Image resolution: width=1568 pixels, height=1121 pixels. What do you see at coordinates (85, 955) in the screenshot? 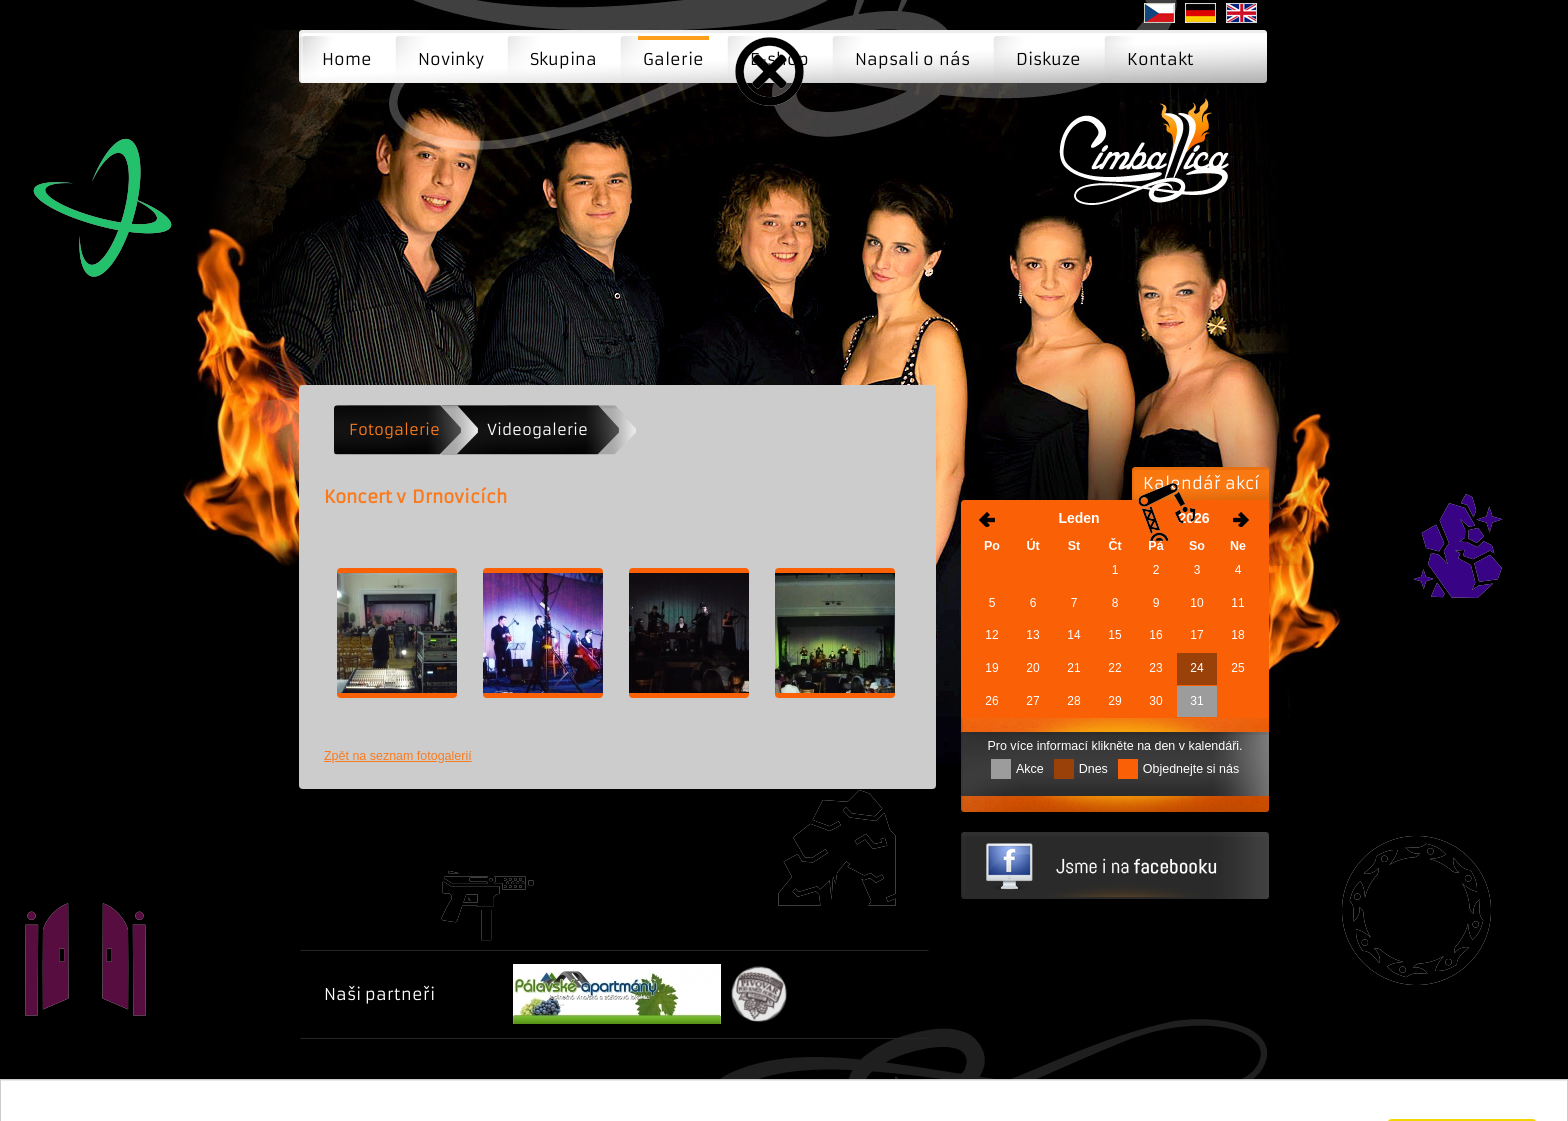
I see `enter a new area or level` at bounding box center [85, 955].